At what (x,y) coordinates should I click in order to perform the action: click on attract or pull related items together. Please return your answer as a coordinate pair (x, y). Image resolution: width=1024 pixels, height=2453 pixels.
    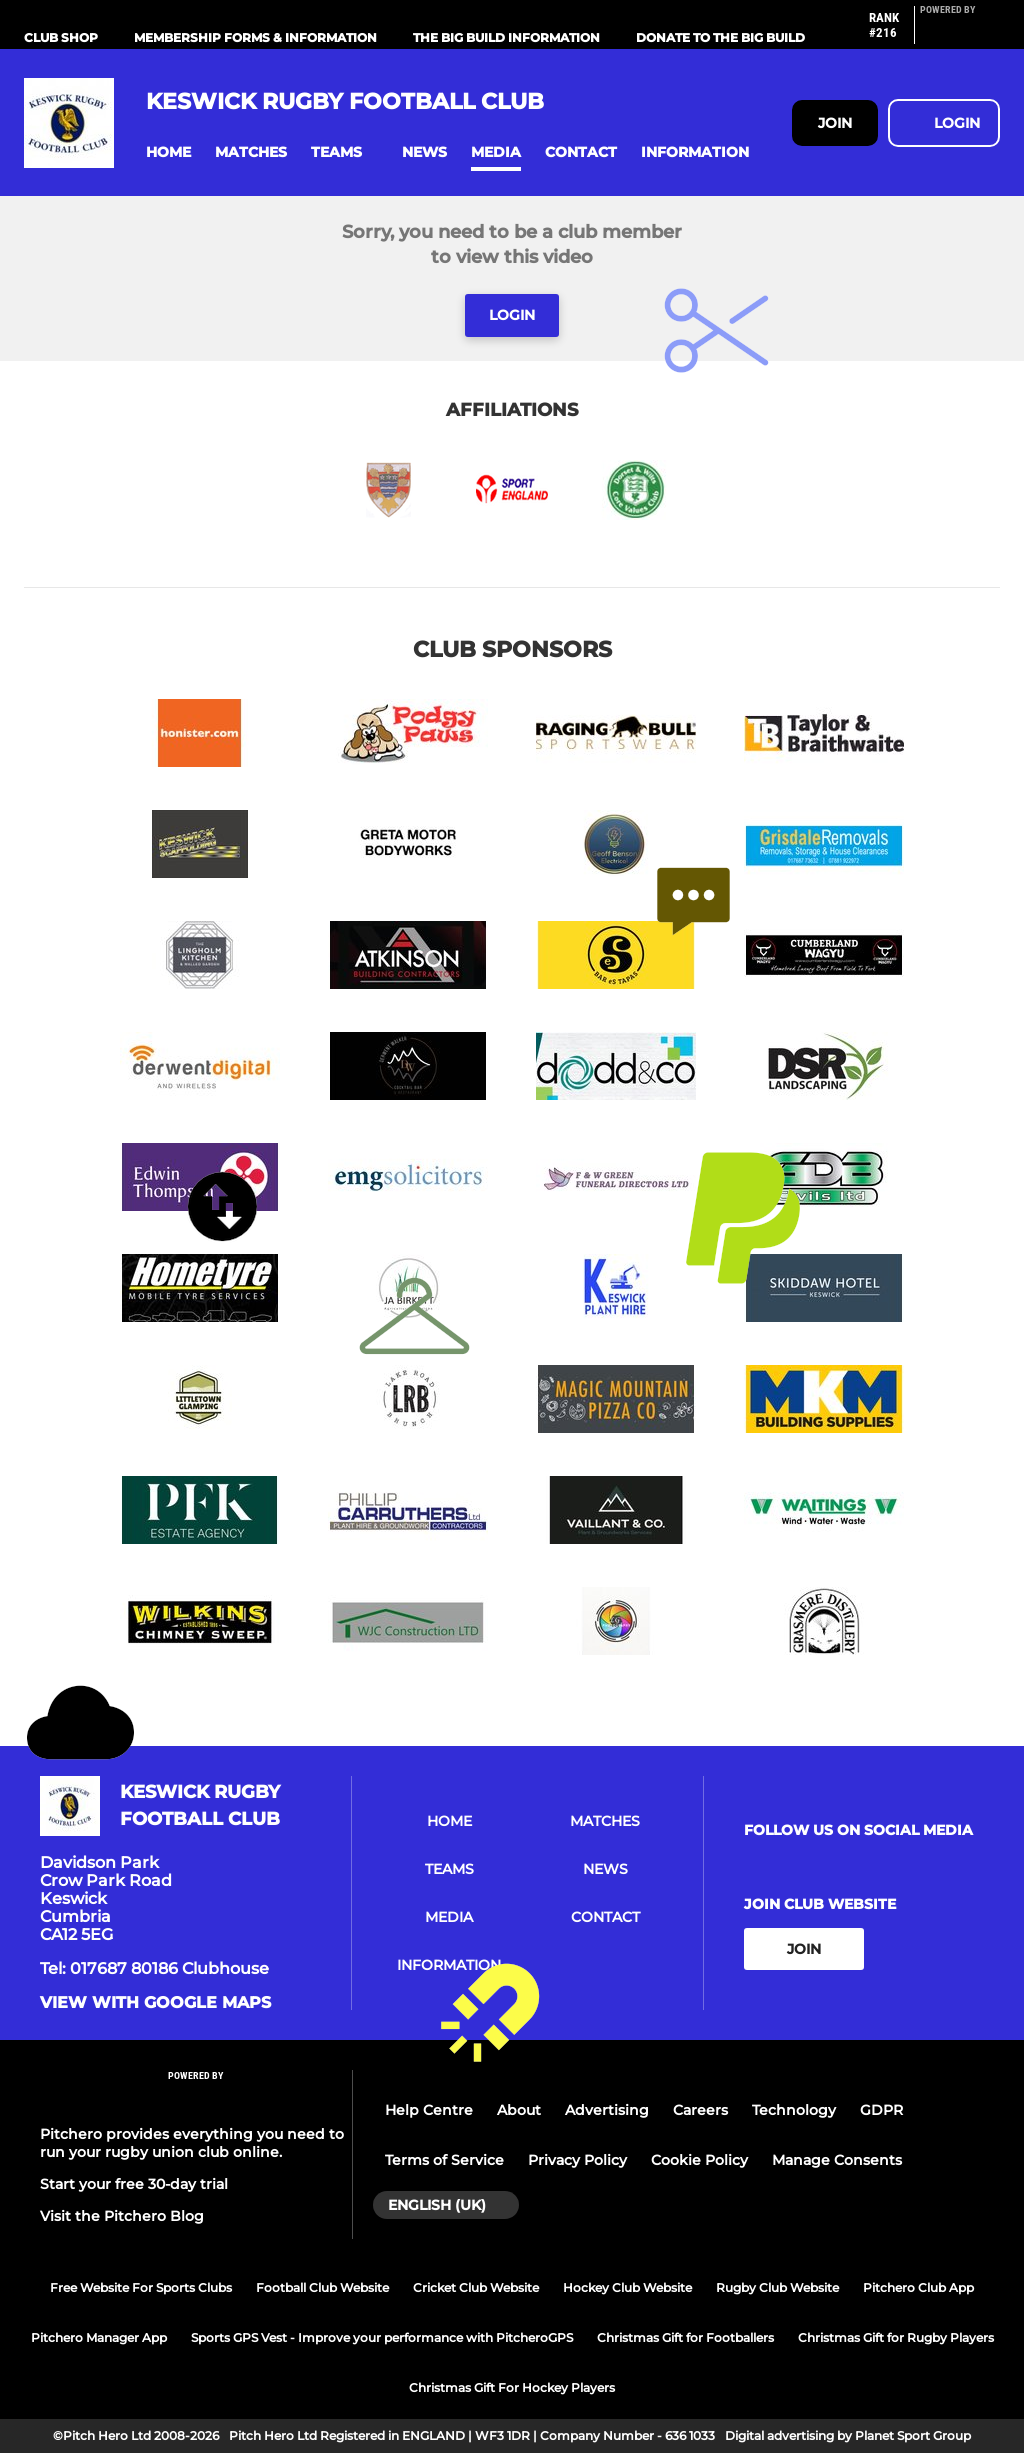
    Looking at the image, I should click on (492, 2011).